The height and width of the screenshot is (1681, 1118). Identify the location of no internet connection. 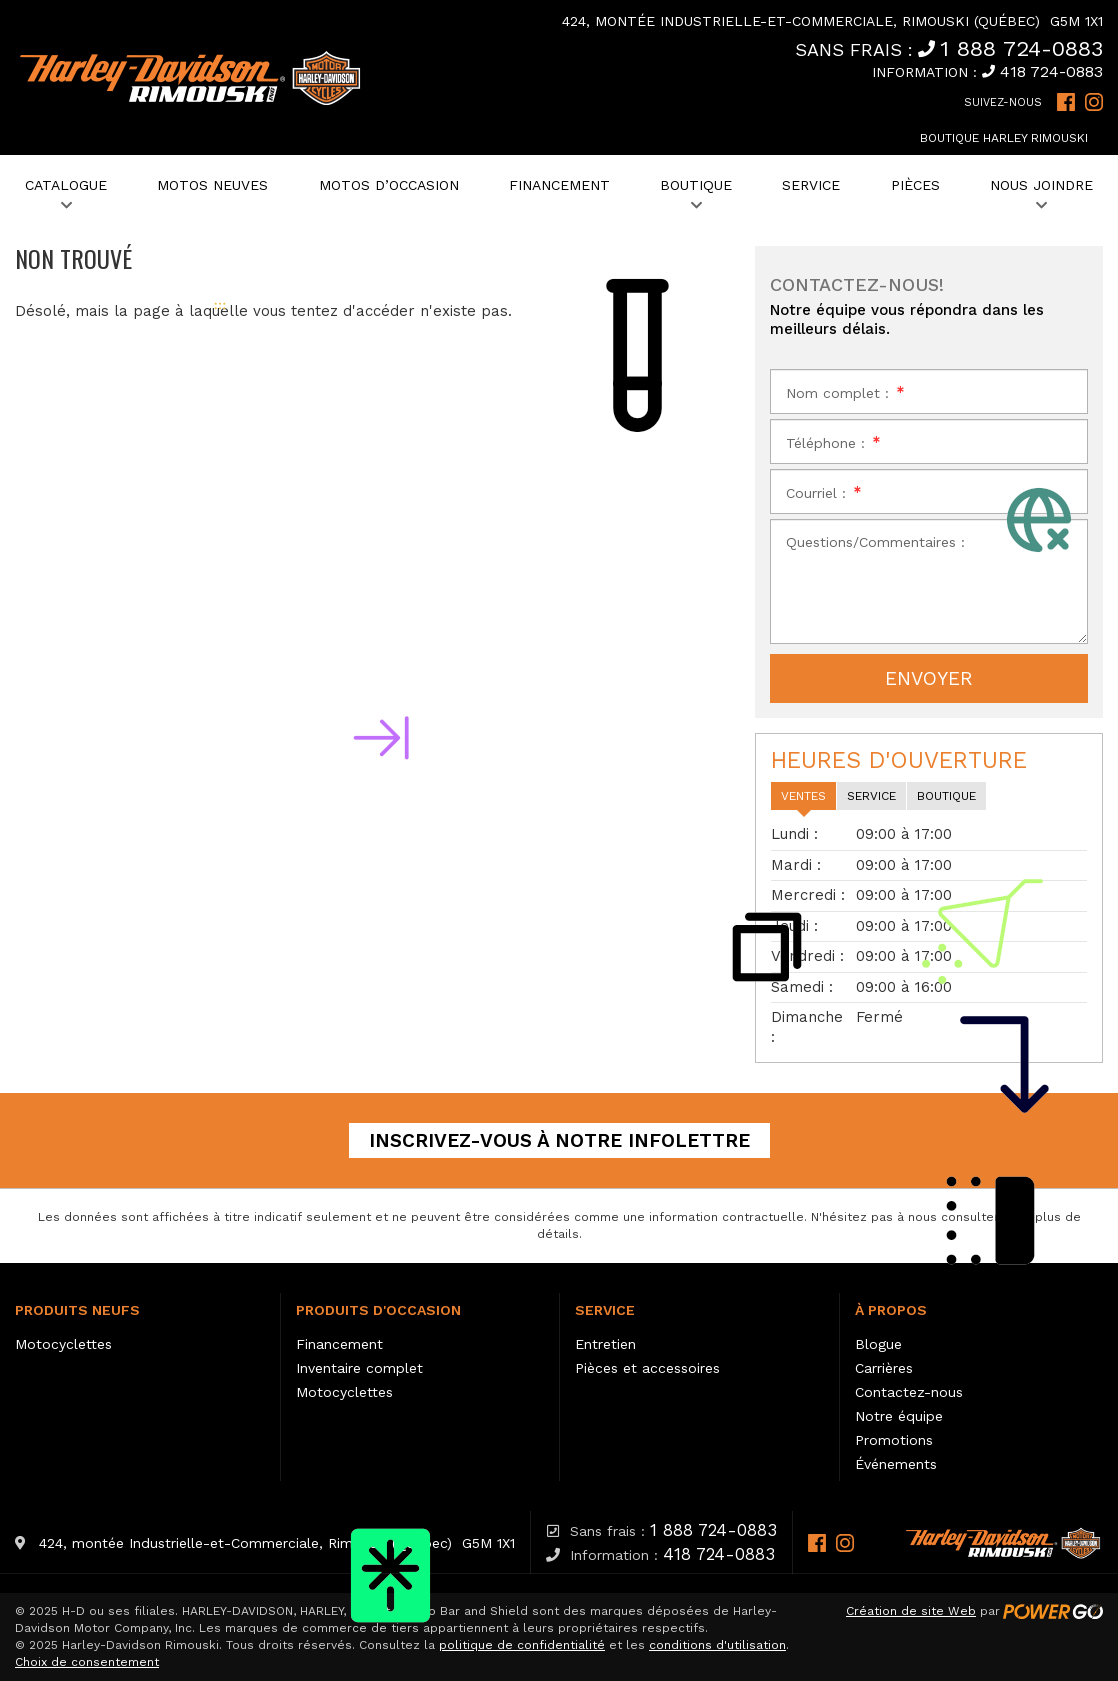
(1039, 520).